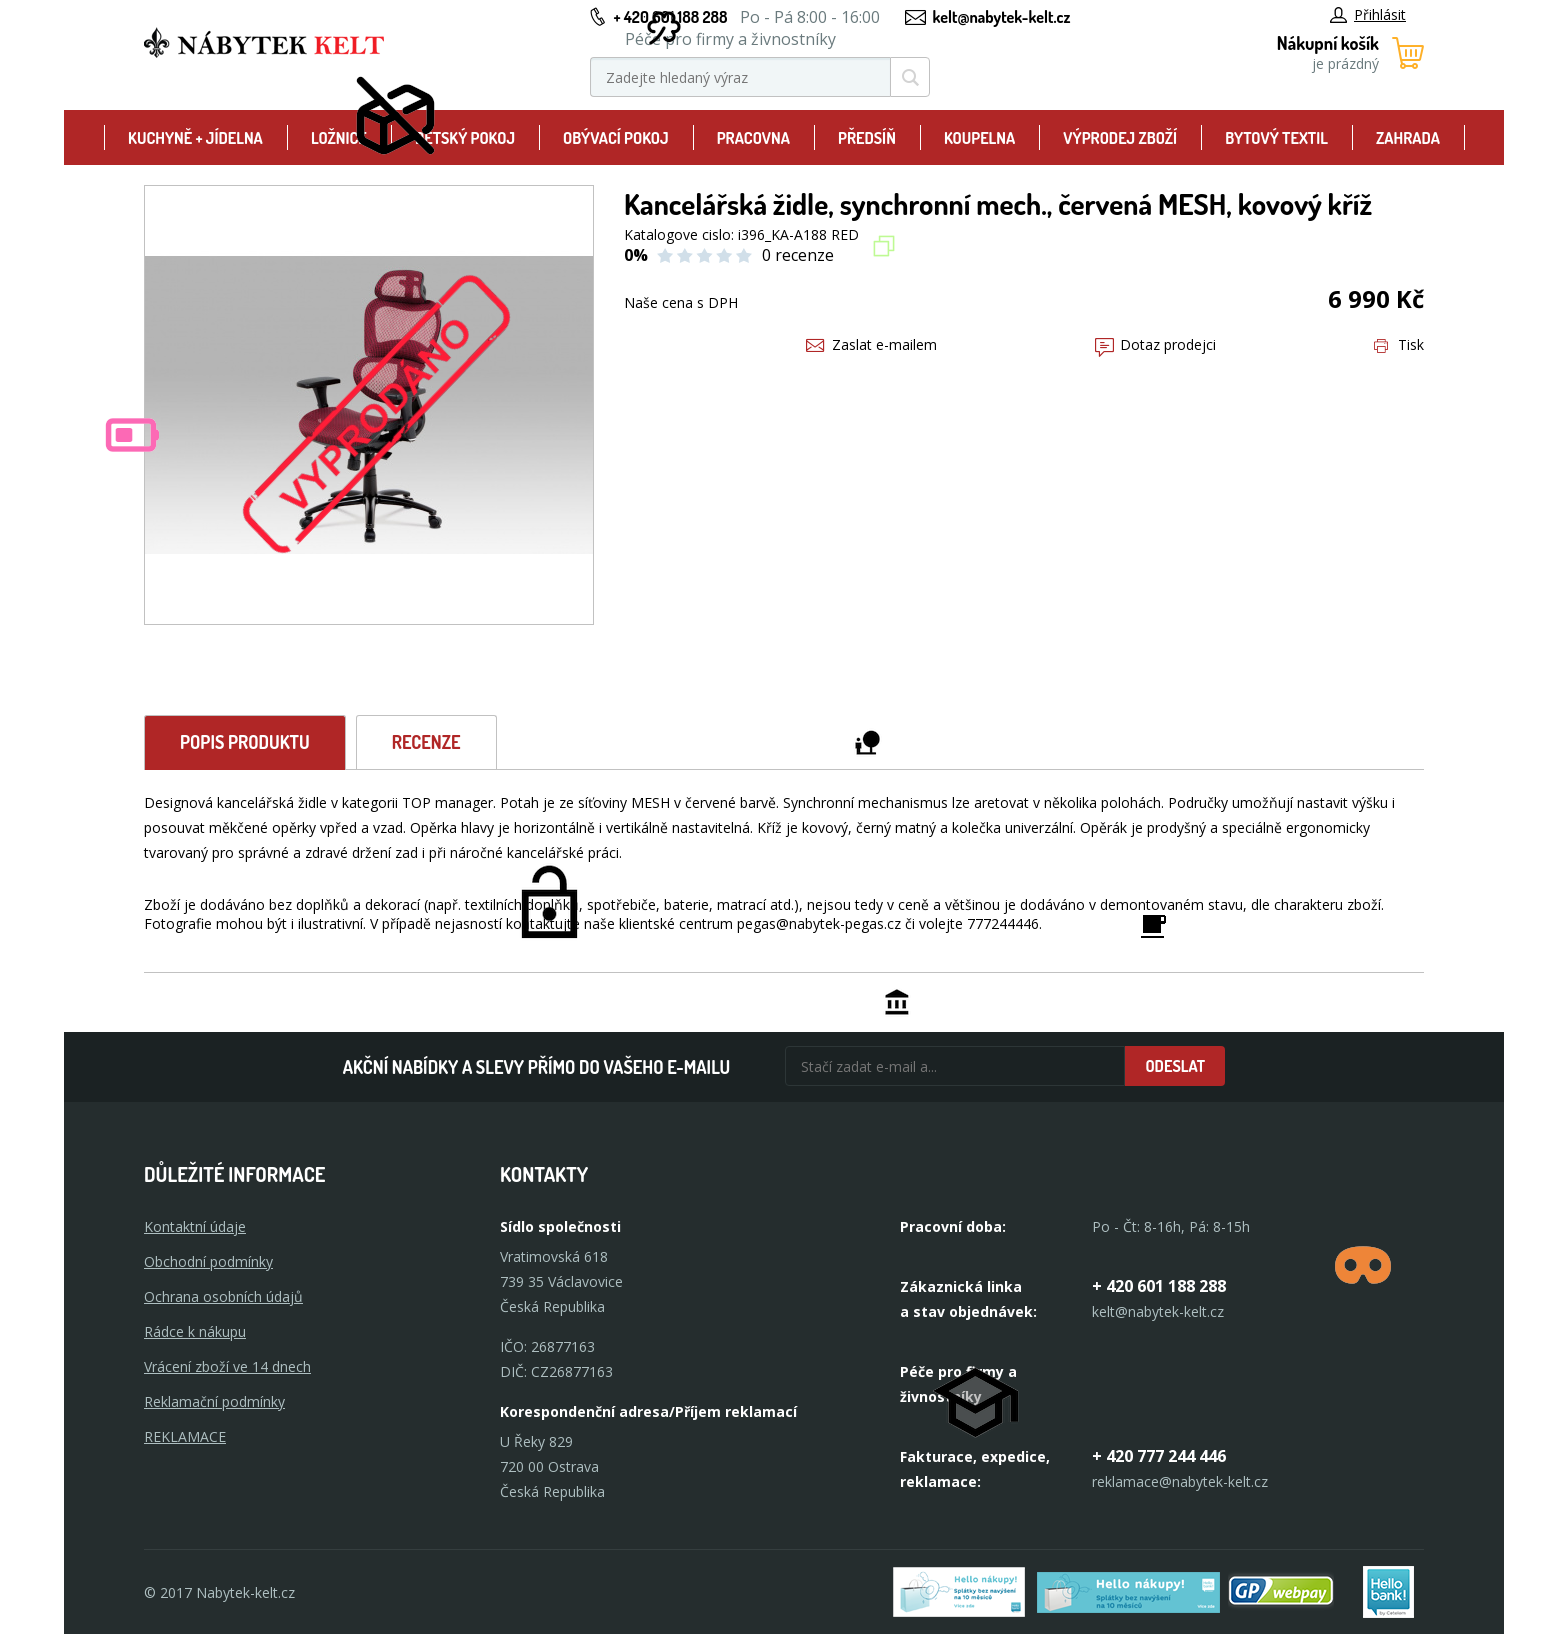 Image resolution: width=1568 pixels, height=1634 pixels. I want to click on access education or school-related features, so click(975, 1402).